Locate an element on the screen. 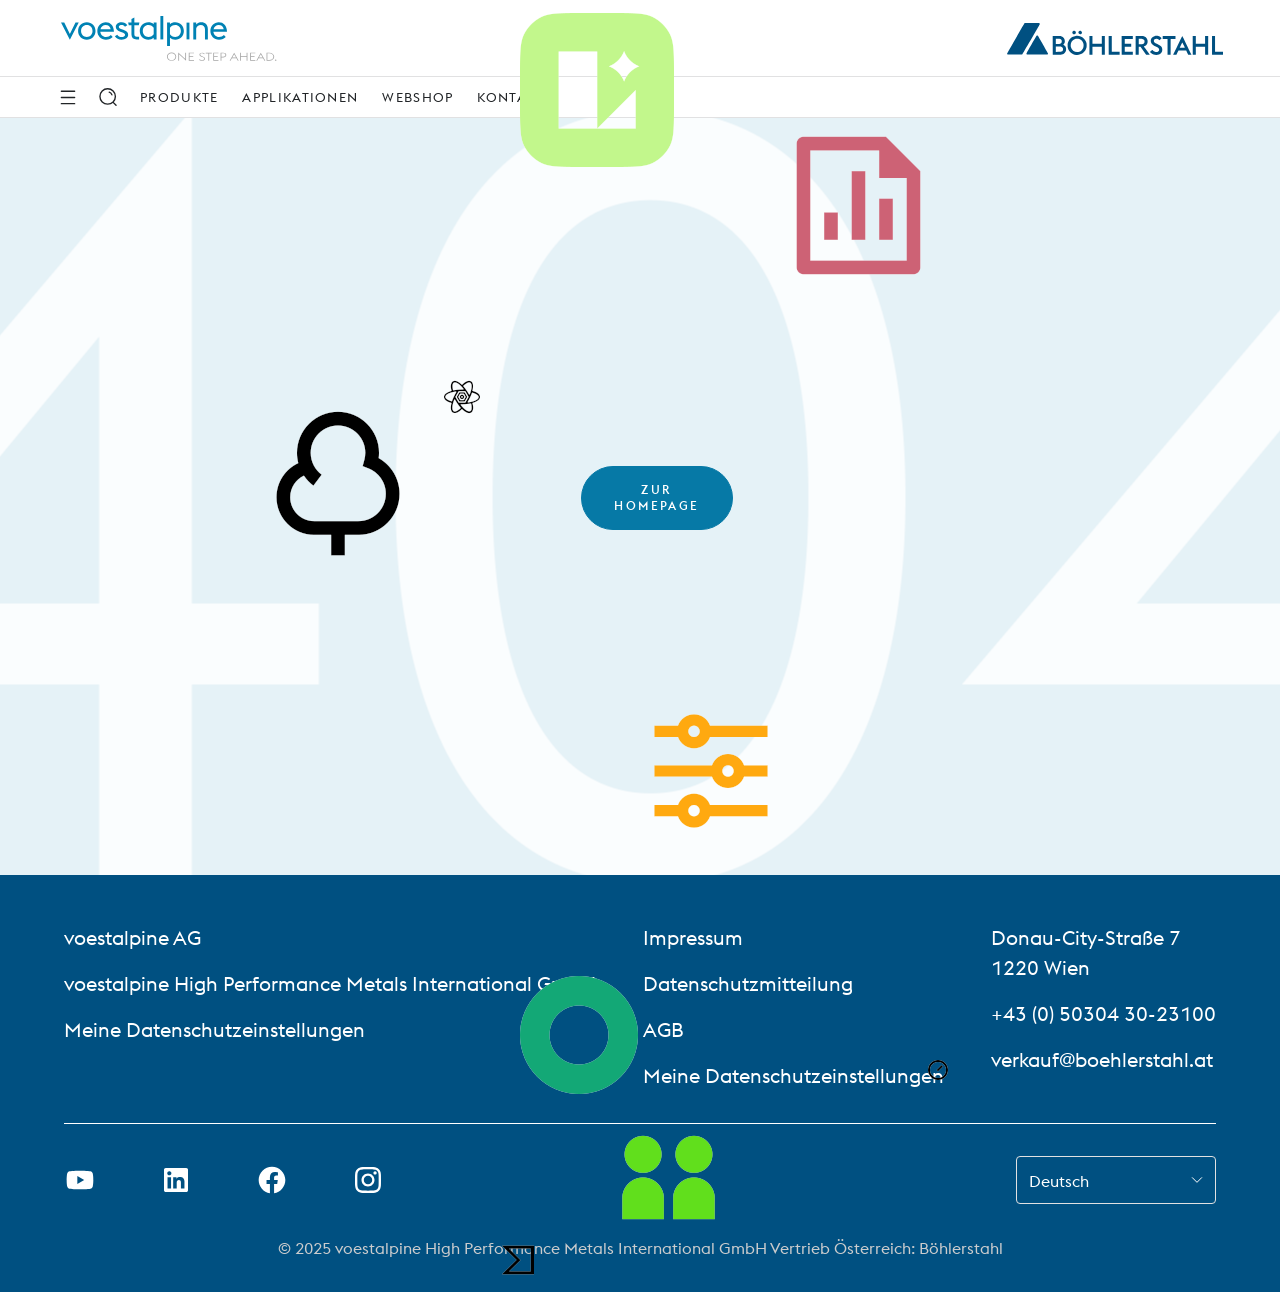 The image size is (1280, 1292). open virustotal malware scanning service is located at coordinates (518, 1260).